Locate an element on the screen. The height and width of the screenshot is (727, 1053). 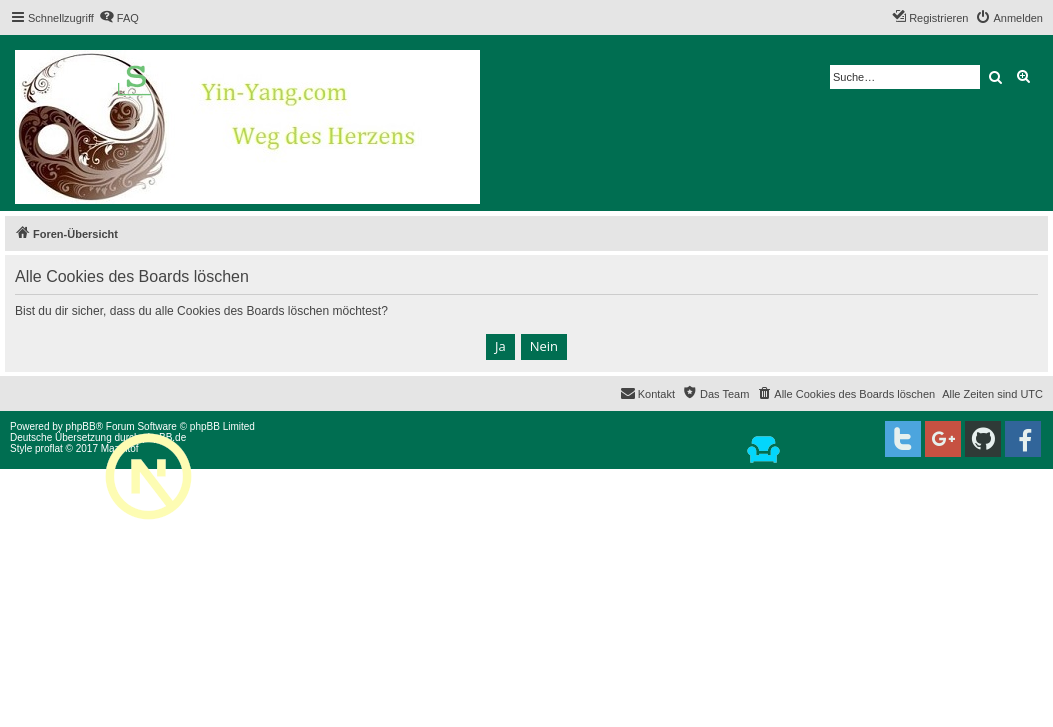
browse furniture or home decor items is located at coordinates (763, 449).